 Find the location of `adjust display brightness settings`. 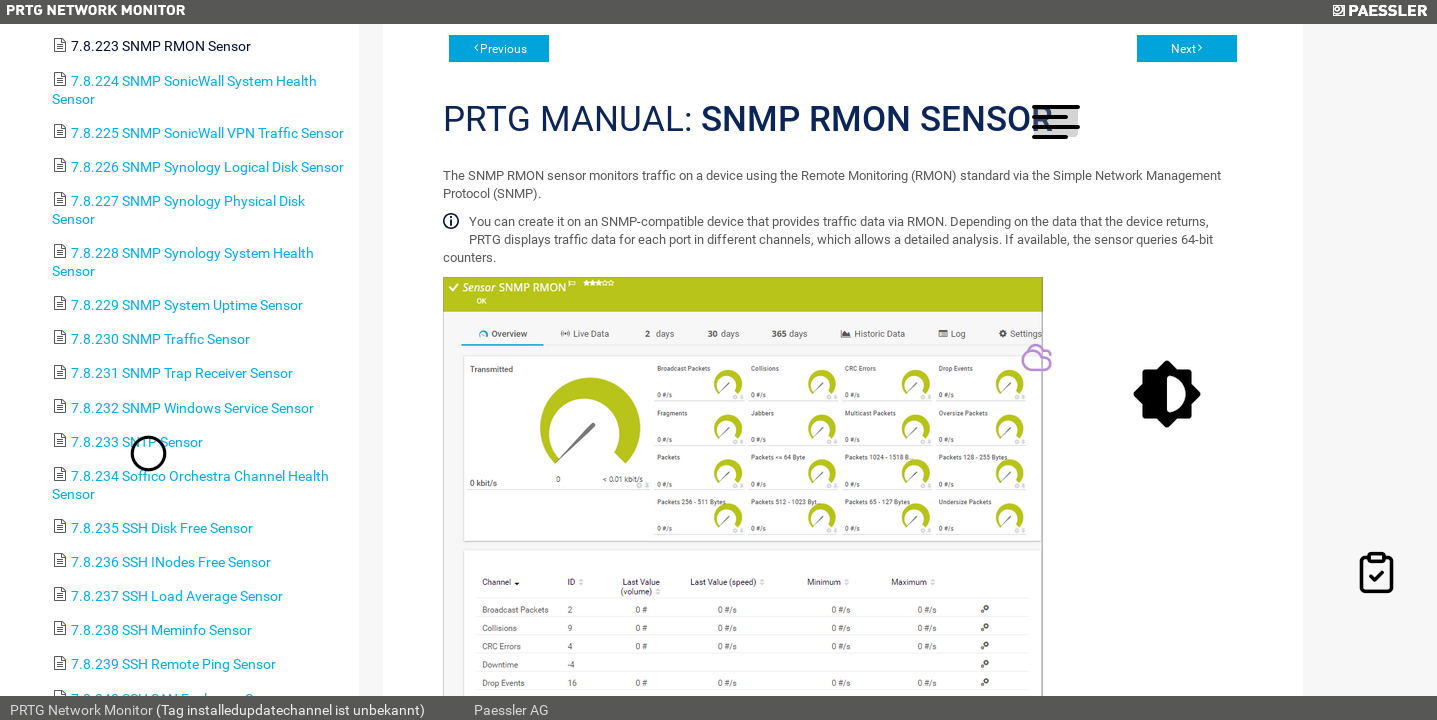

adjust display brightness settings is located at coordinates (1167, 394).